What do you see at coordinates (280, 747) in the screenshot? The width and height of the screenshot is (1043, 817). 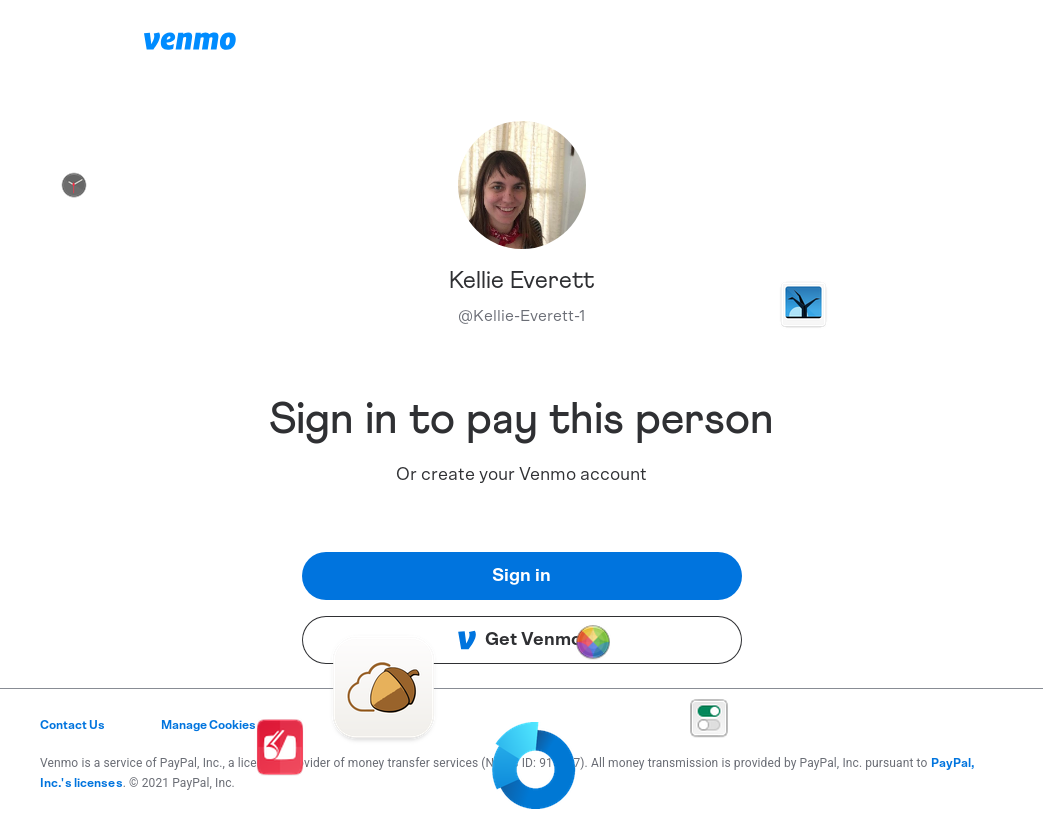 I see `an eps vector file` at bounding box center [280, 747].